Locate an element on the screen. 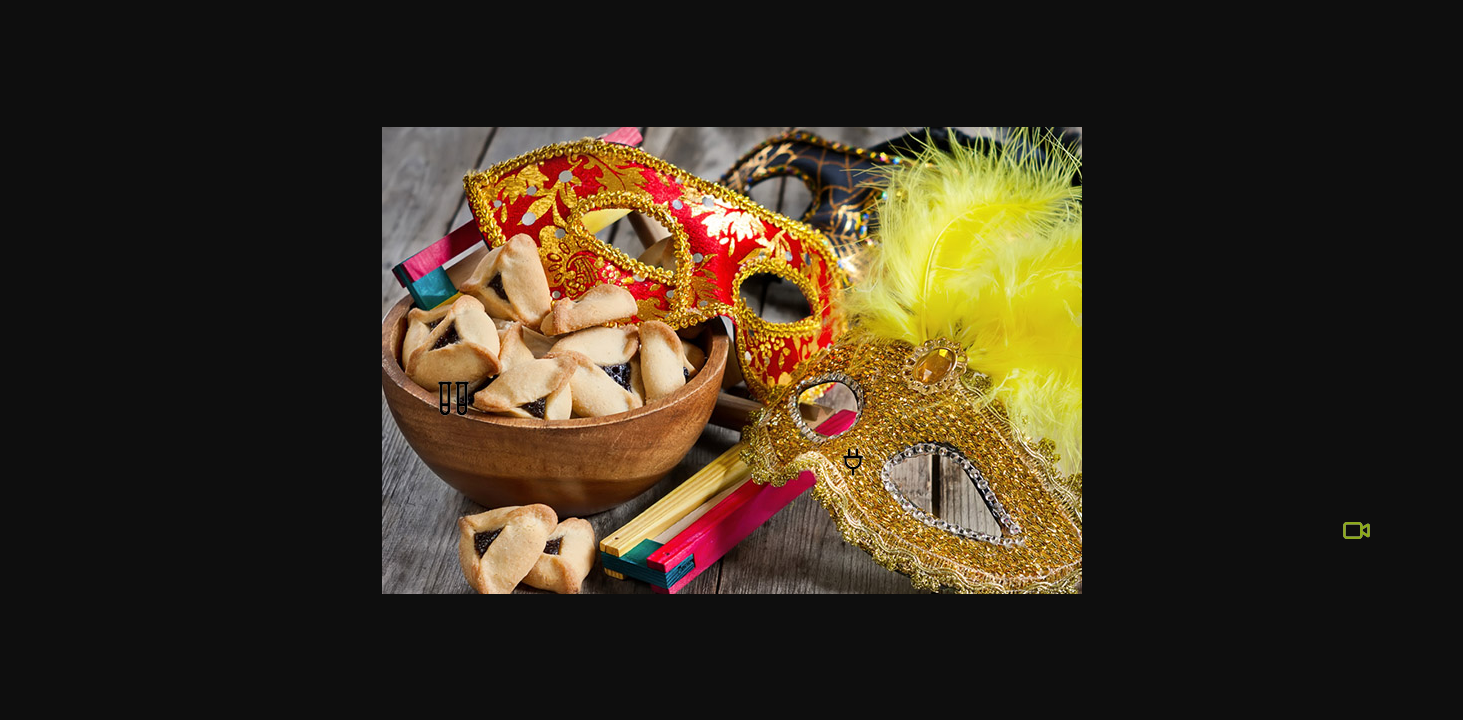 This screenshot has width=1463, height=720. access lab results or diagnostics is located at coordinates (453, 398).